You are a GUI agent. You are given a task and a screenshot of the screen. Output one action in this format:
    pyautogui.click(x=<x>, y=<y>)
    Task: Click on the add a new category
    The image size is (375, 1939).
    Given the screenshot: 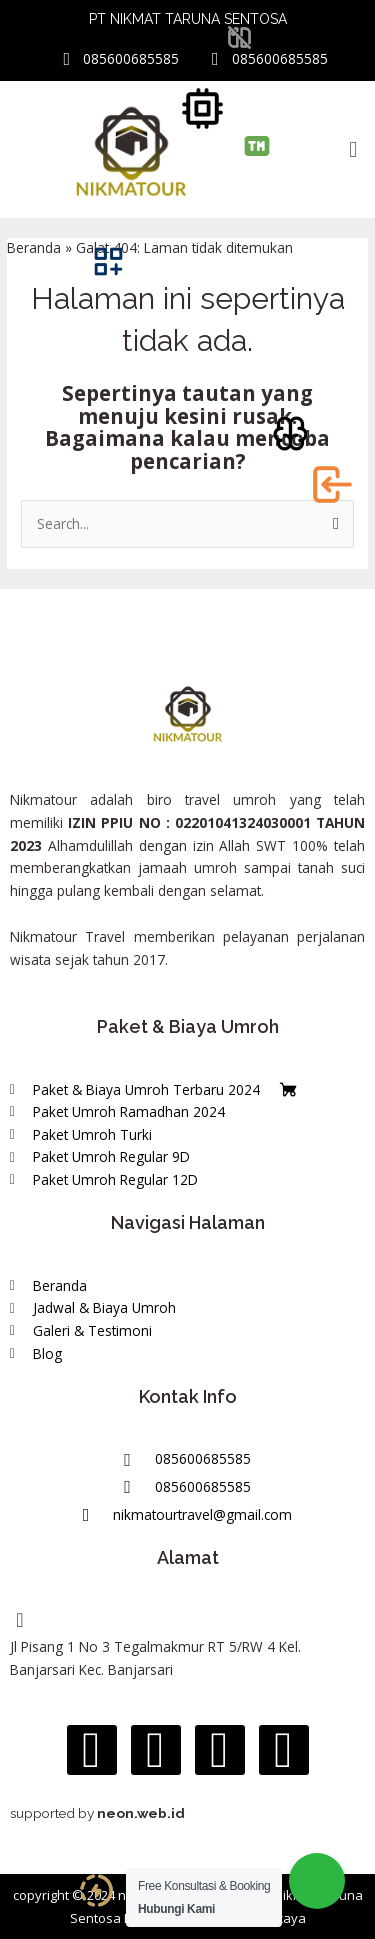 What is the action you would take?
    pyautogui.click(x=108, y=261)
    